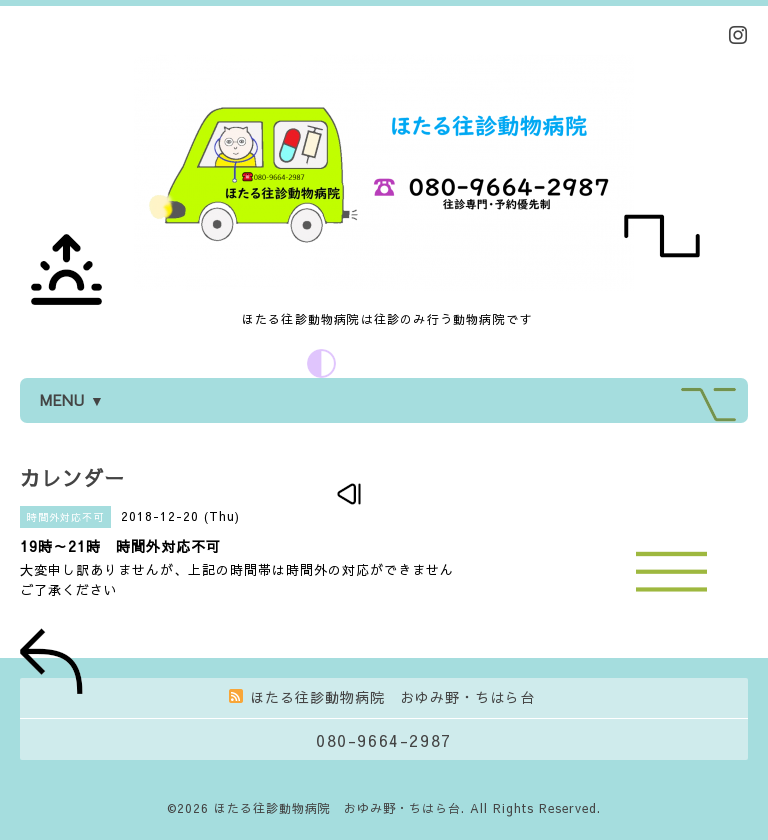 The height and width of the screenshot is (840, 768). Describe the element at coordinates (321, 363) in the screenshot. I see `toggle between light and dark theme` at that location.